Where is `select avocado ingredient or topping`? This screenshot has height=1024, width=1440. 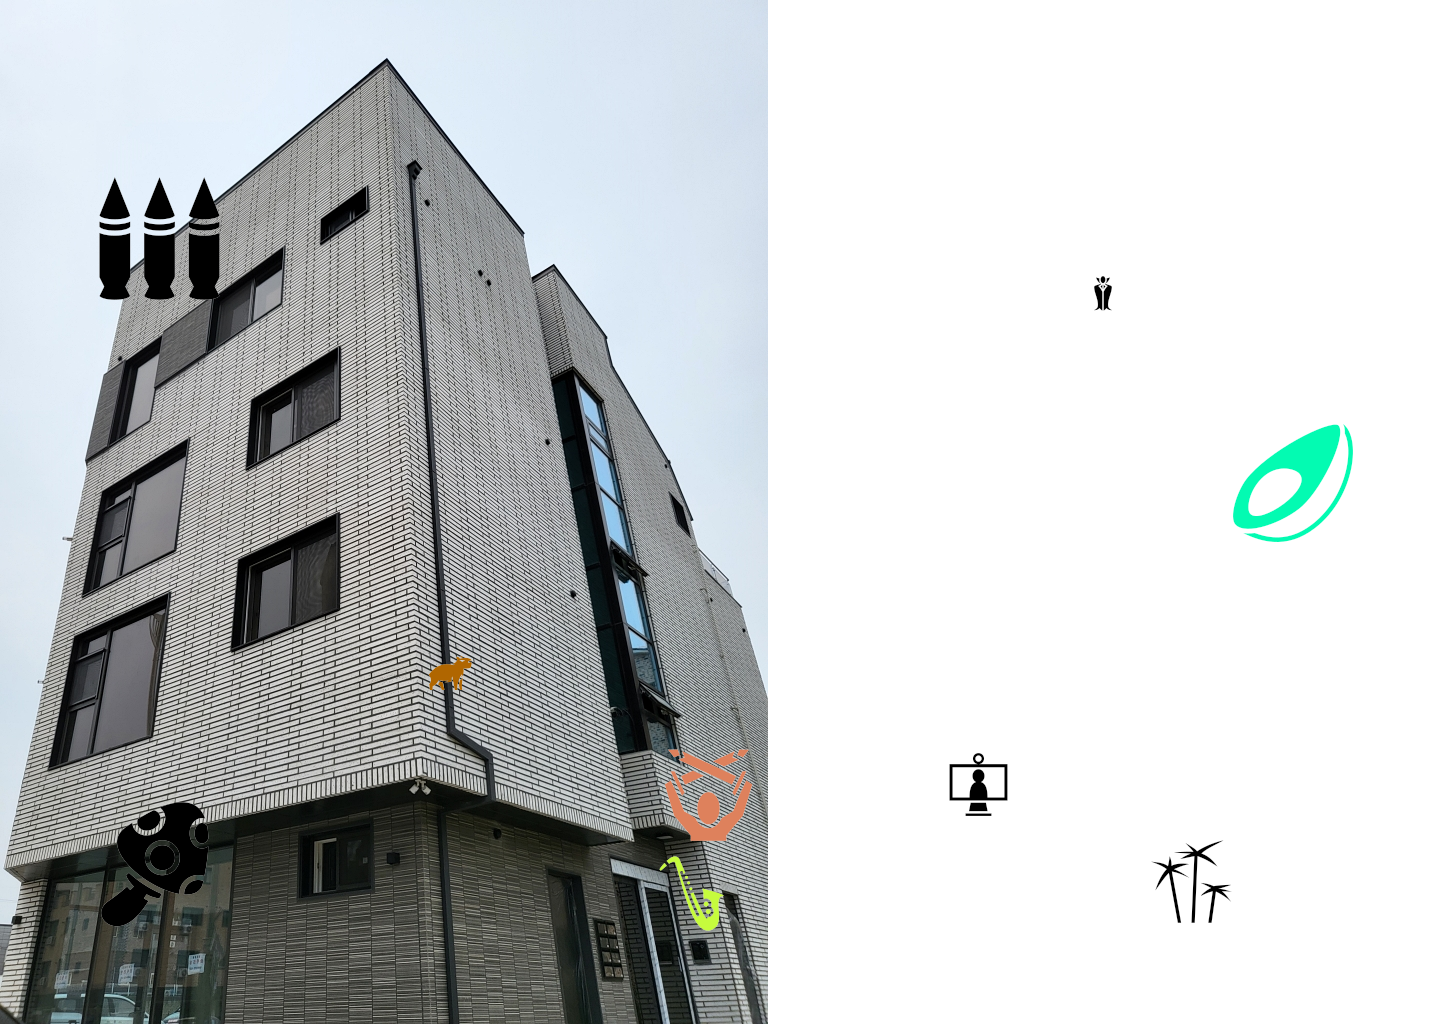 select avocado ingredient or topping is located at coordinates (1293, 483).